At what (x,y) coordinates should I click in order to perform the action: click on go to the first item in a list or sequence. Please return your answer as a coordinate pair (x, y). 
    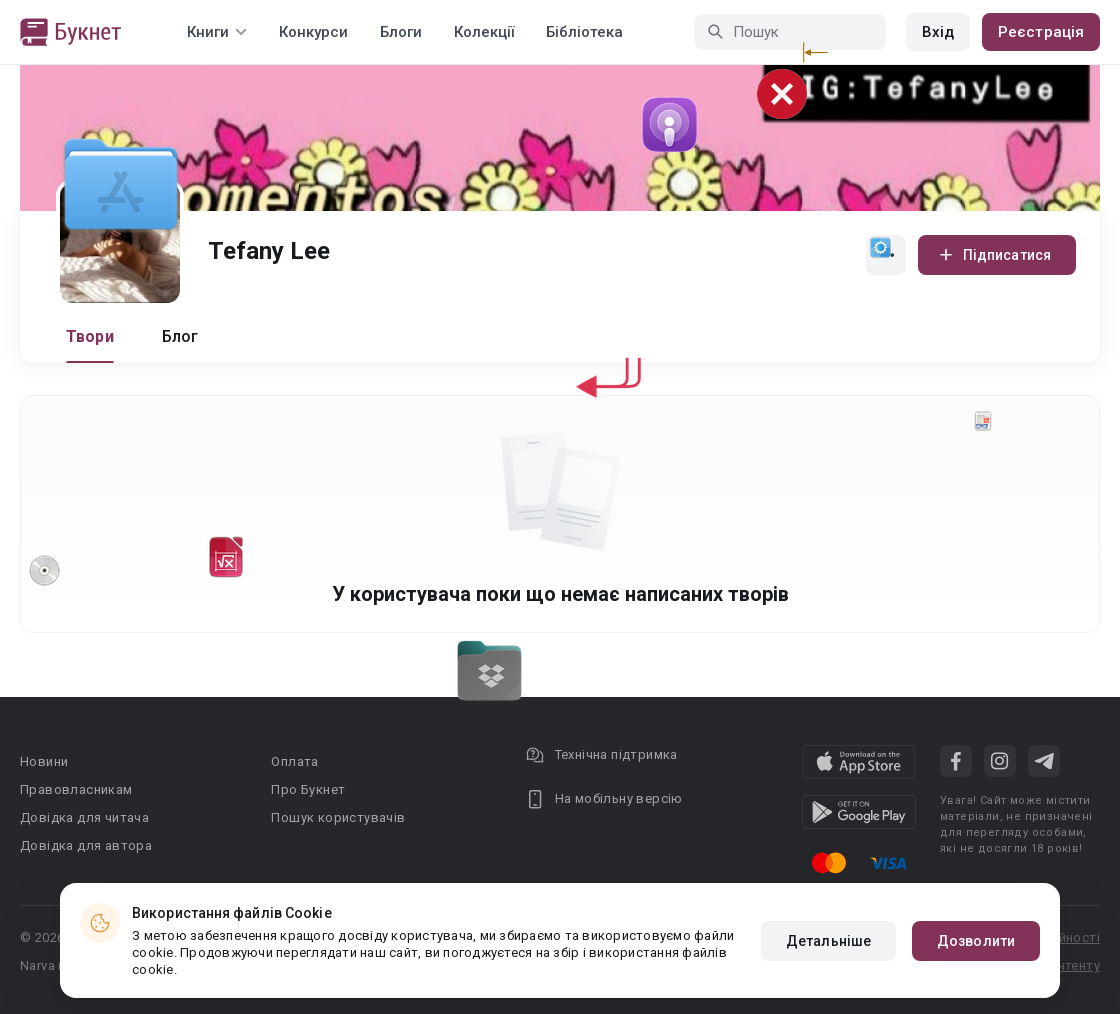
    Looking at the image, I should click on (815, 52).